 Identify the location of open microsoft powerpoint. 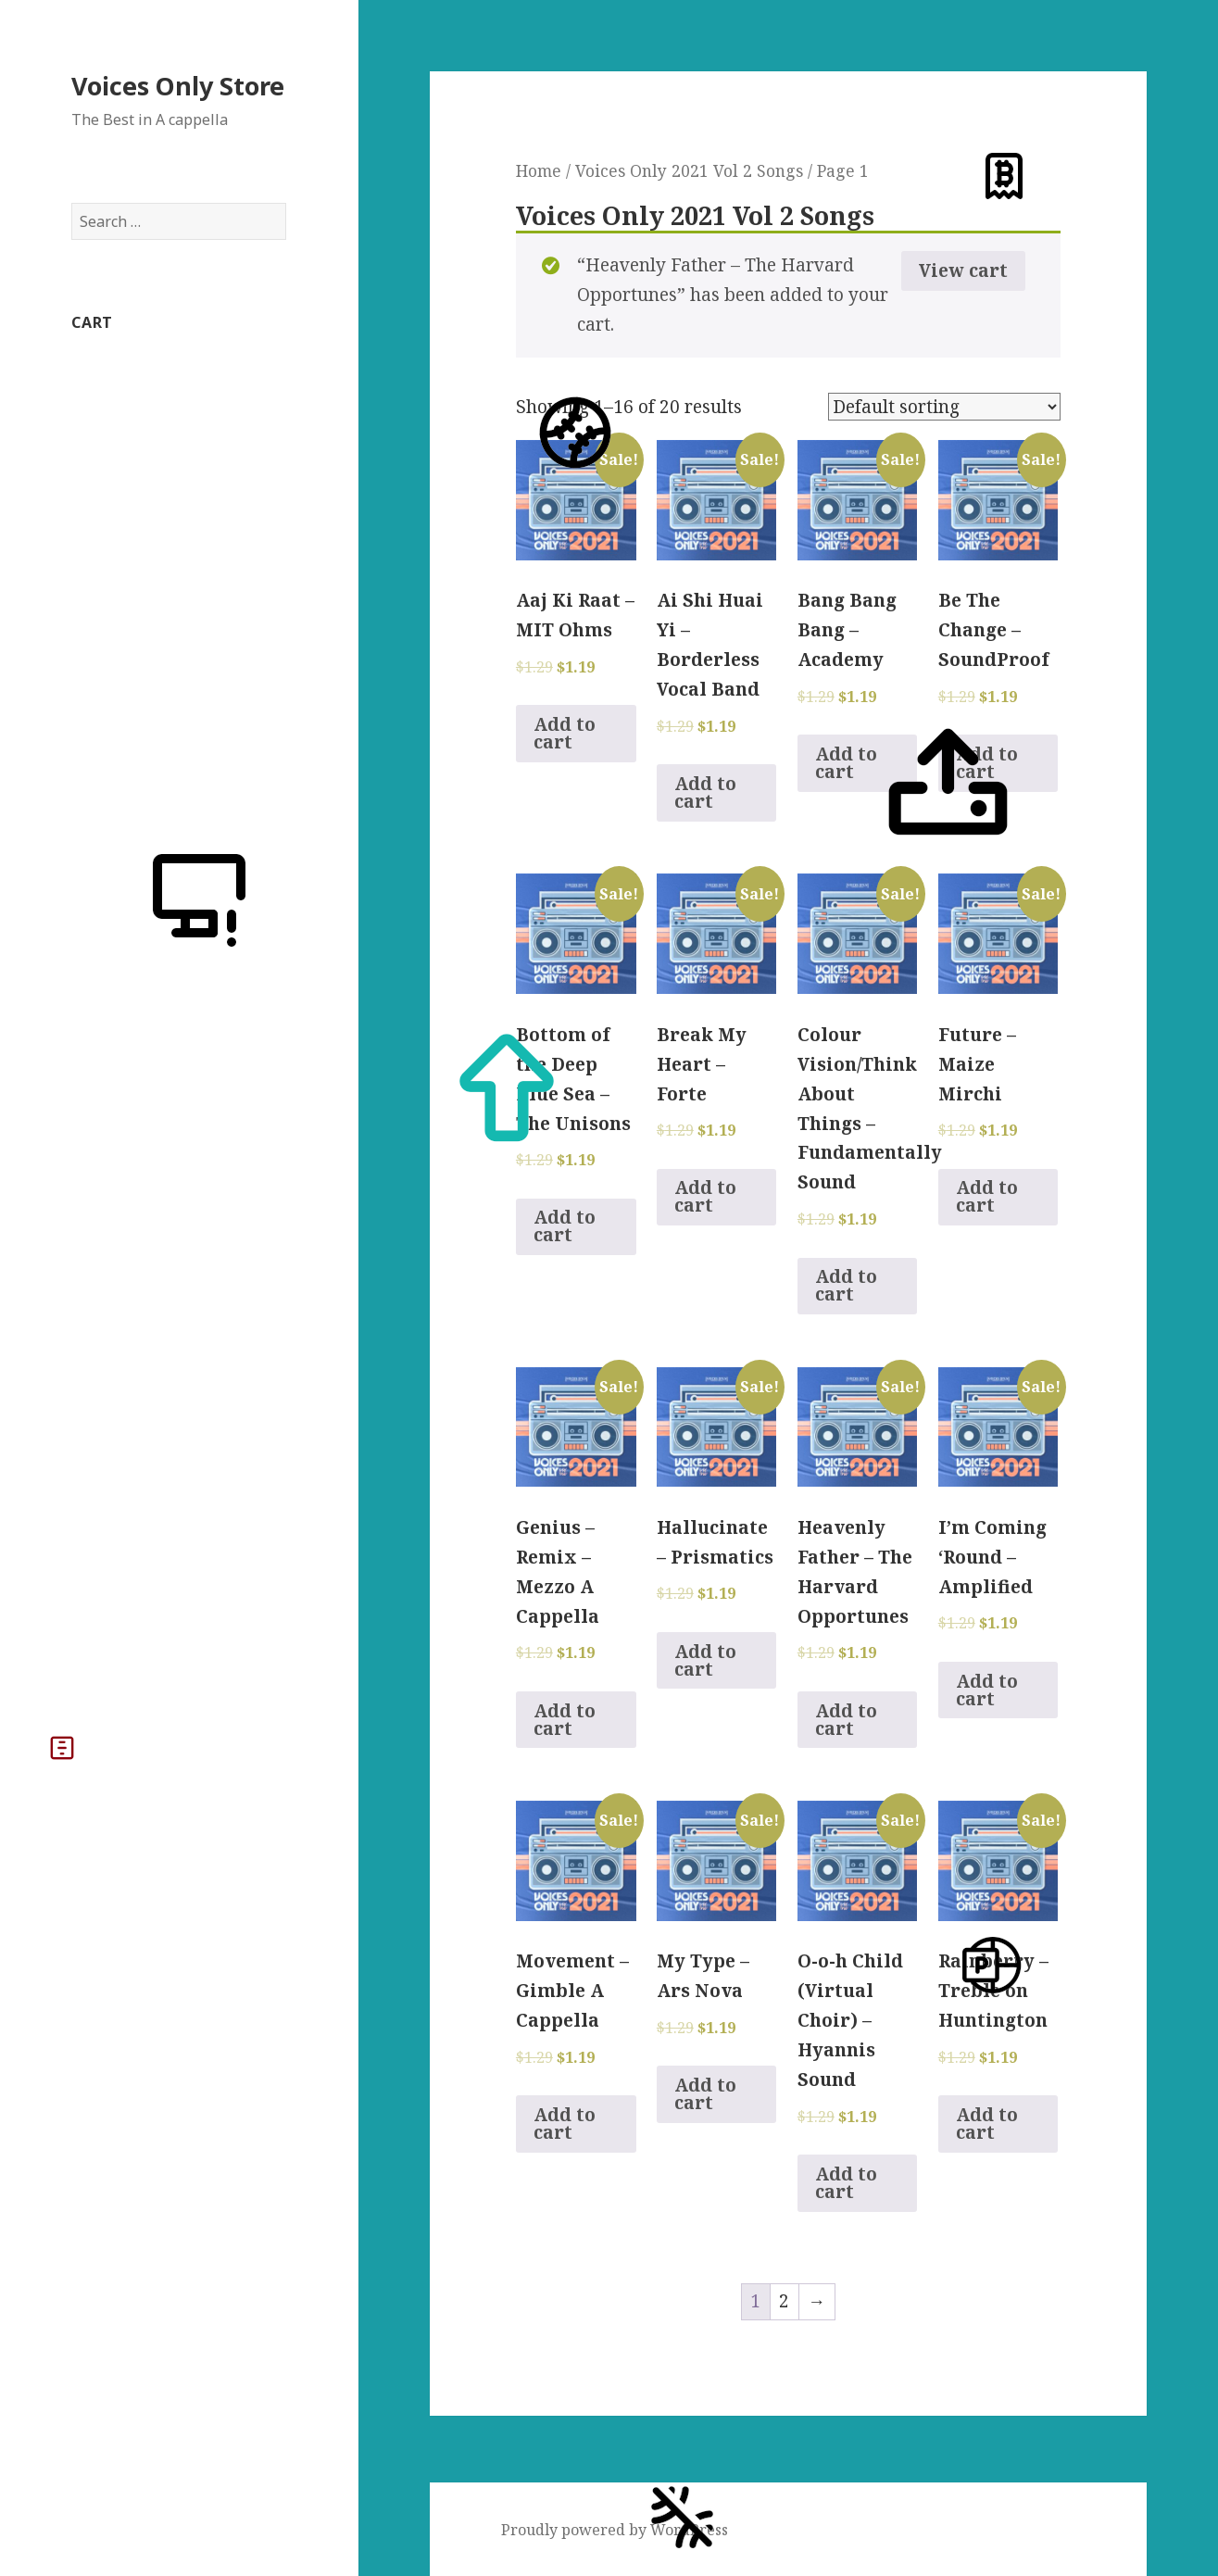
(990, 1965).